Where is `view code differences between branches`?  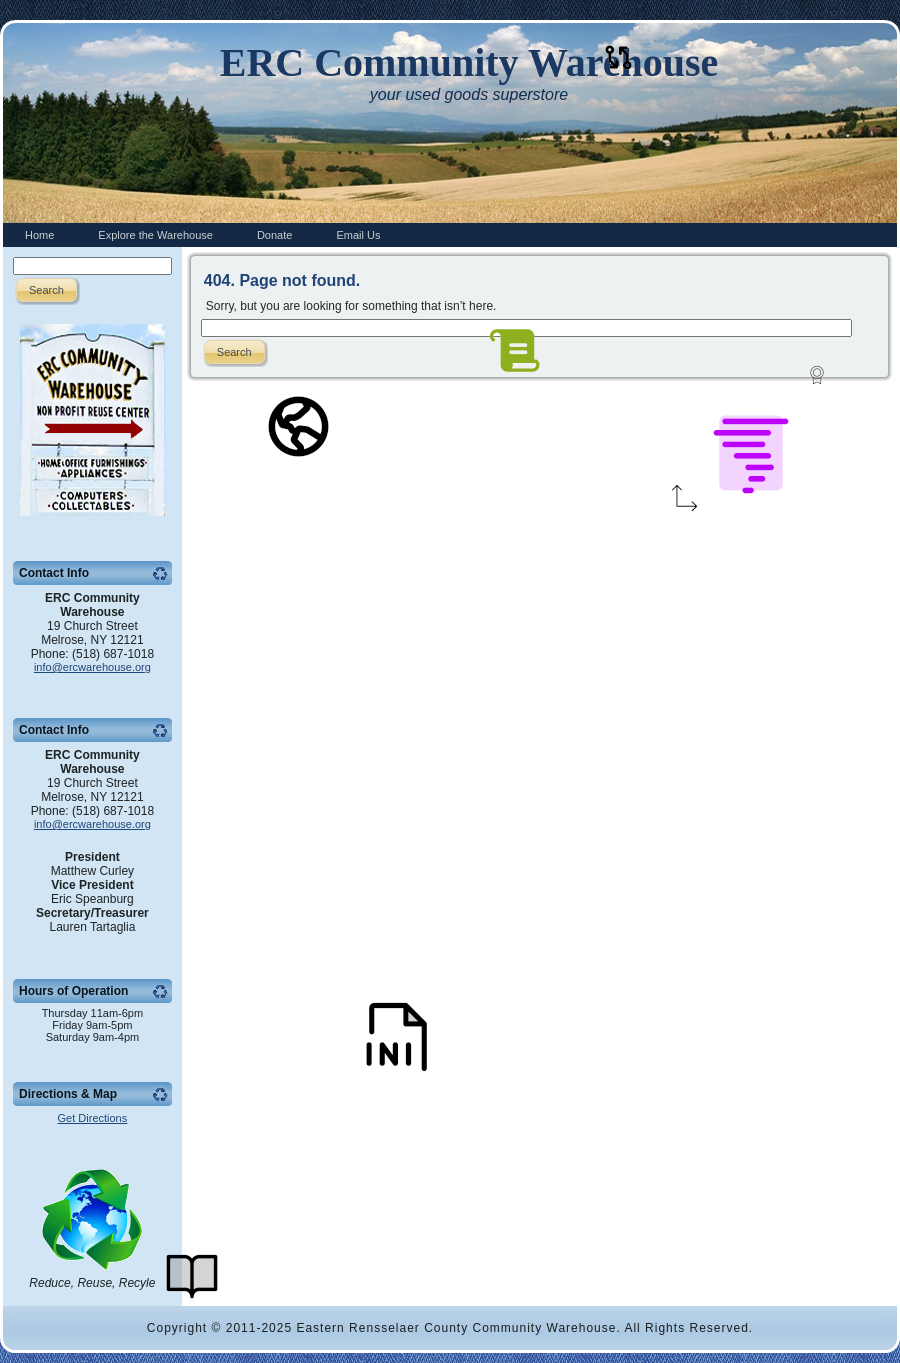
view code differences between branches is located at coordinates (618, 57).